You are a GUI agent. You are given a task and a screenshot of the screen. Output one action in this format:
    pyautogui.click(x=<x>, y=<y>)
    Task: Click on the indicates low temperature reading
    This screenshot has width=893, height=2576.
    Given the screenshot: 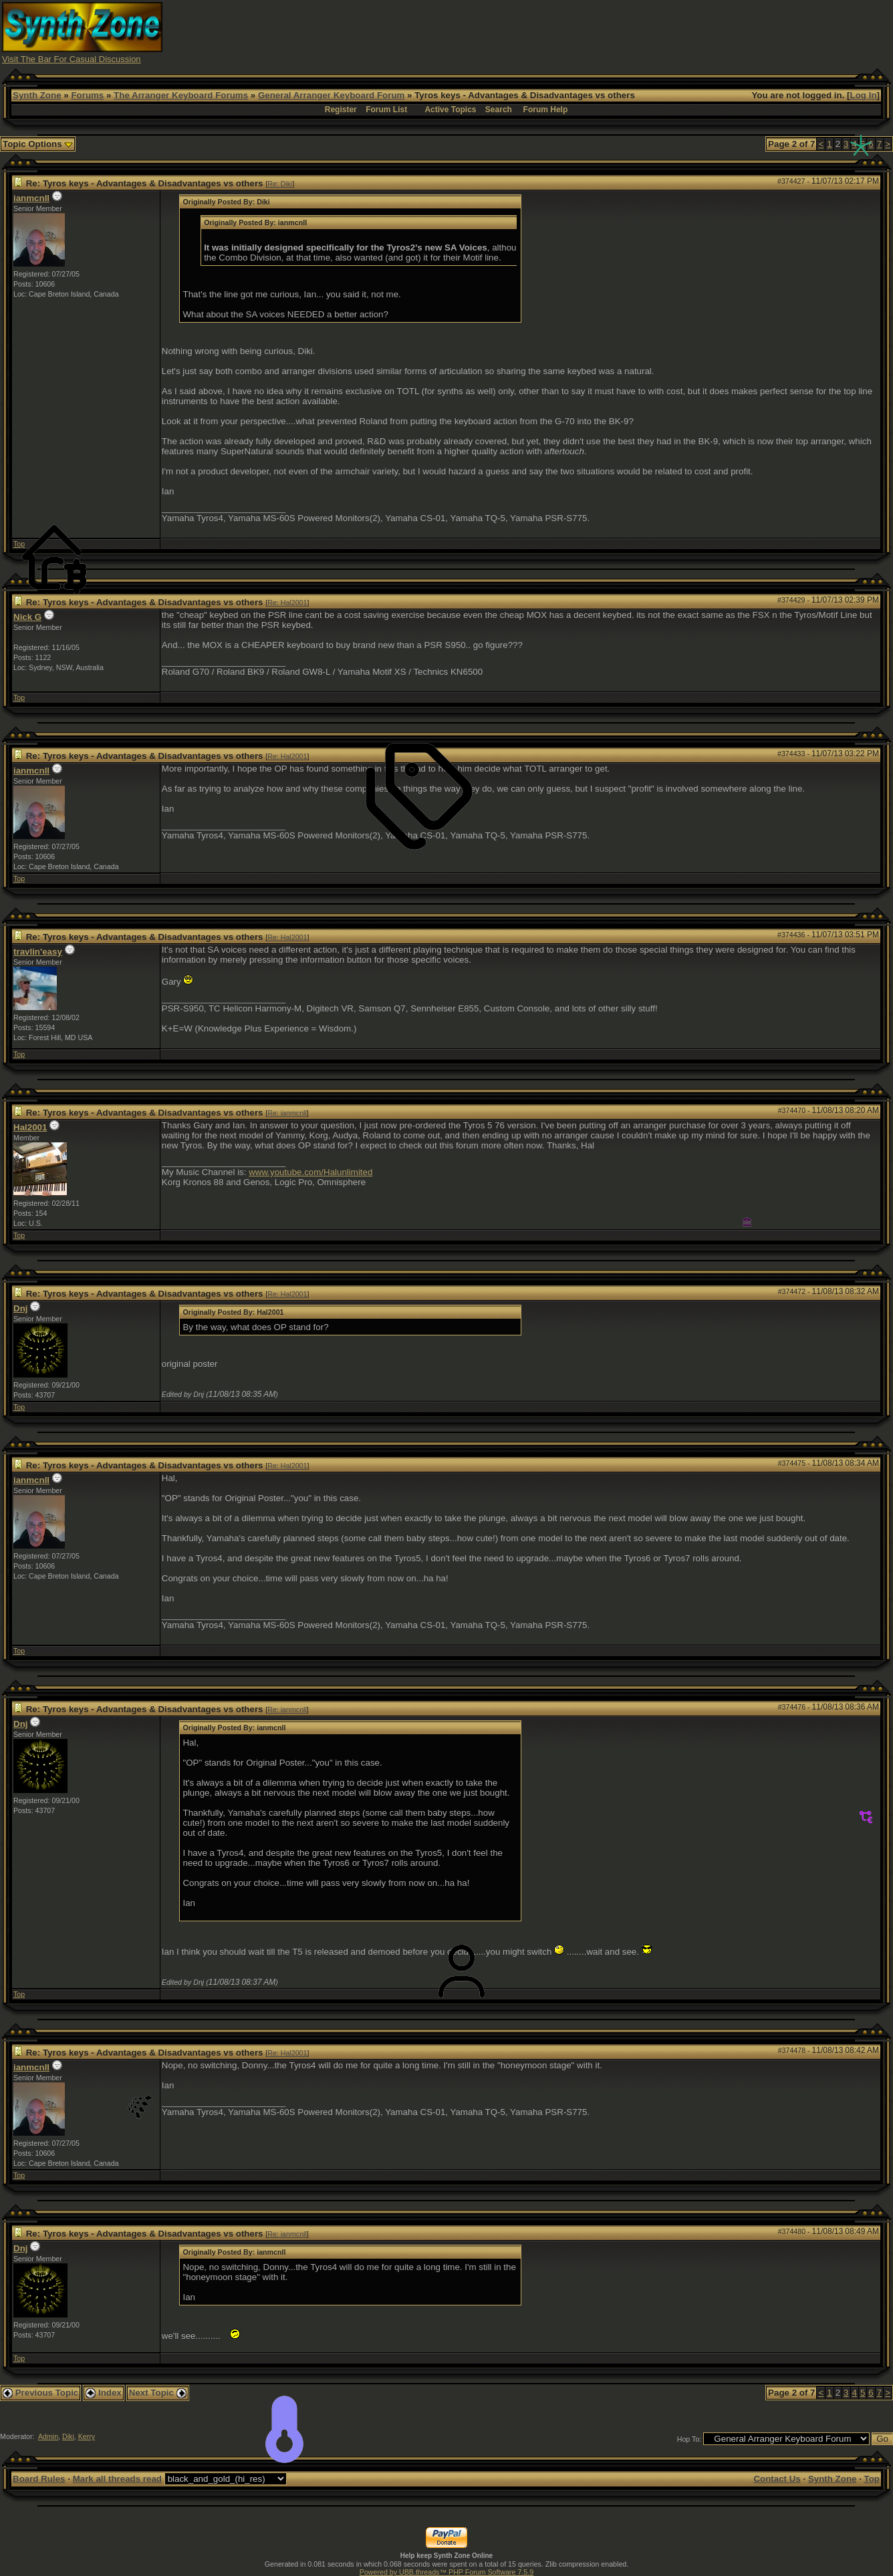 What is the action you would take?
    pyautogui.click(x=284, y=2429)
    